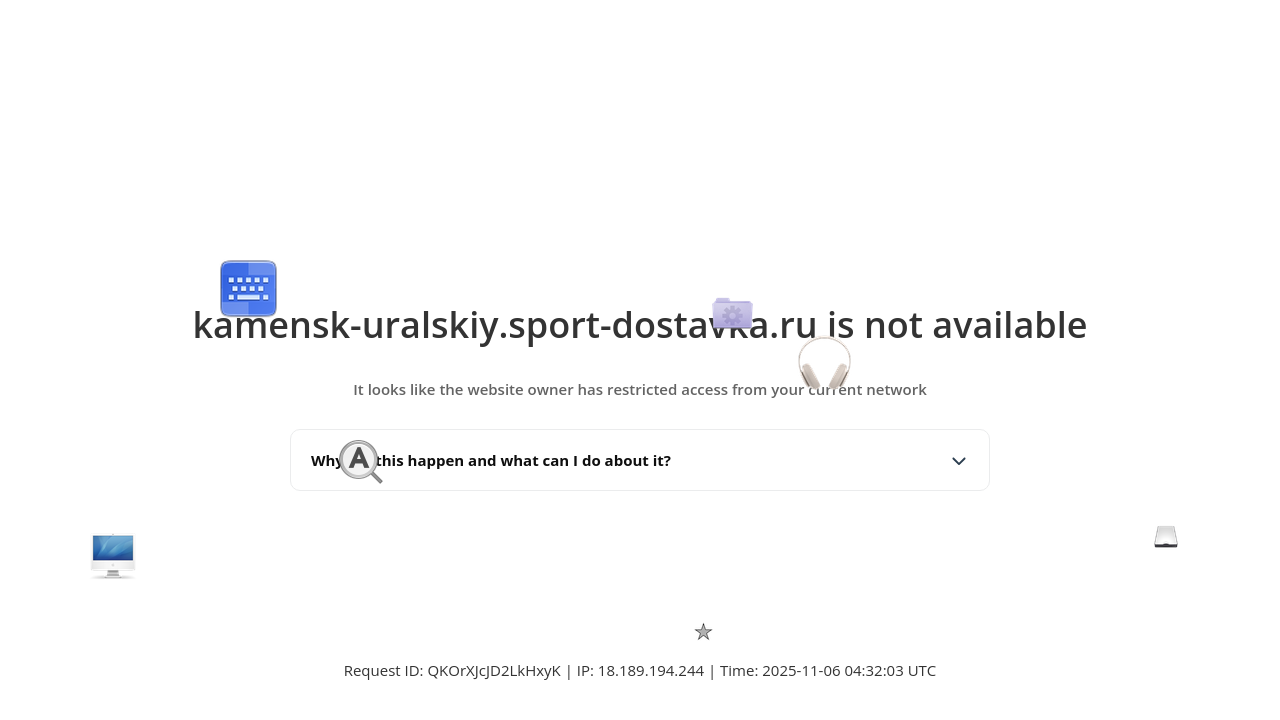 This screenshot has height=720, width=1280. What do you see at coordinates (703, 631) in the screenshot?
I see `view VIP contacts in mail` at bounding box center [703, 631].